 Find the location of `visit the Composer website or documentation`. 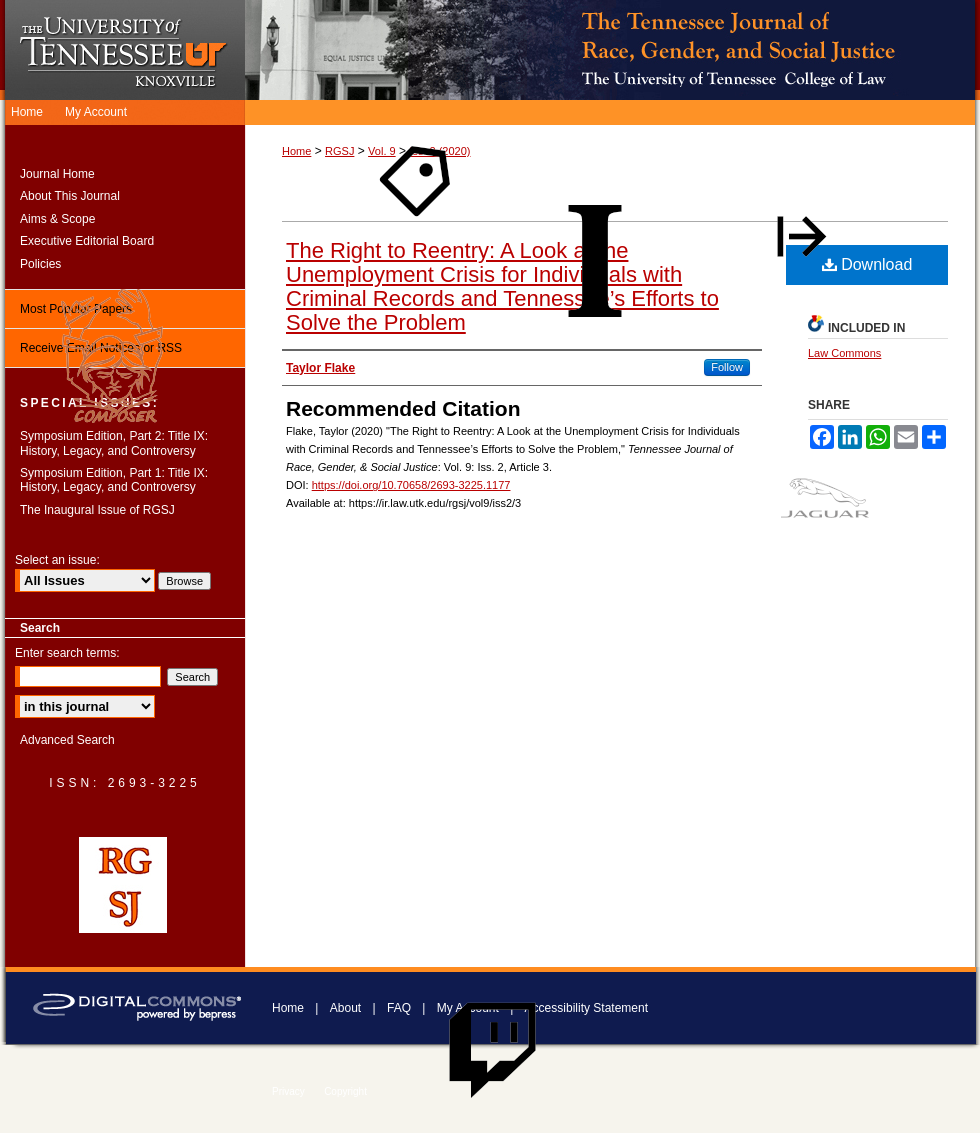

visit the Composer website or documentation is located at coordinates (112, 356).